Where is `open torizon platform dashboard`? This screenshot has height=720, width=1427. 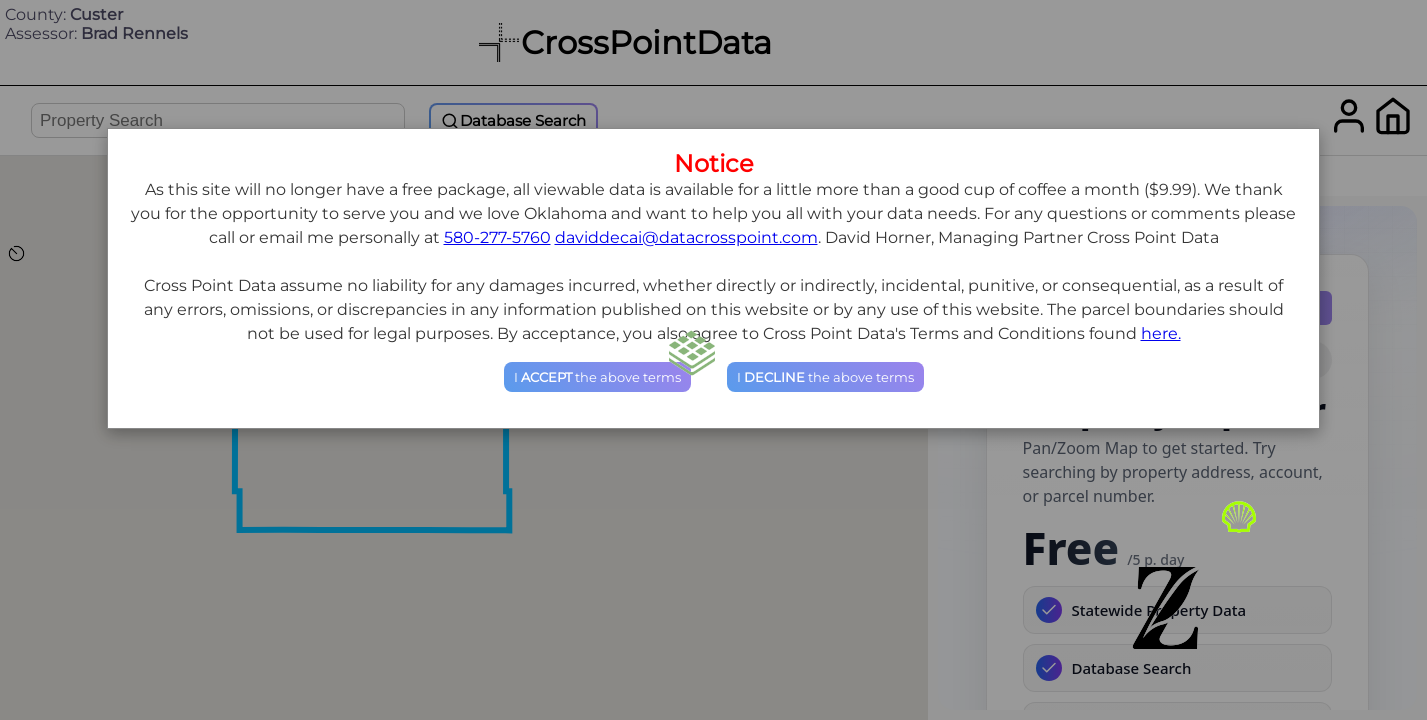
open torizon platform dashboard is located at coordinates (692, 353).